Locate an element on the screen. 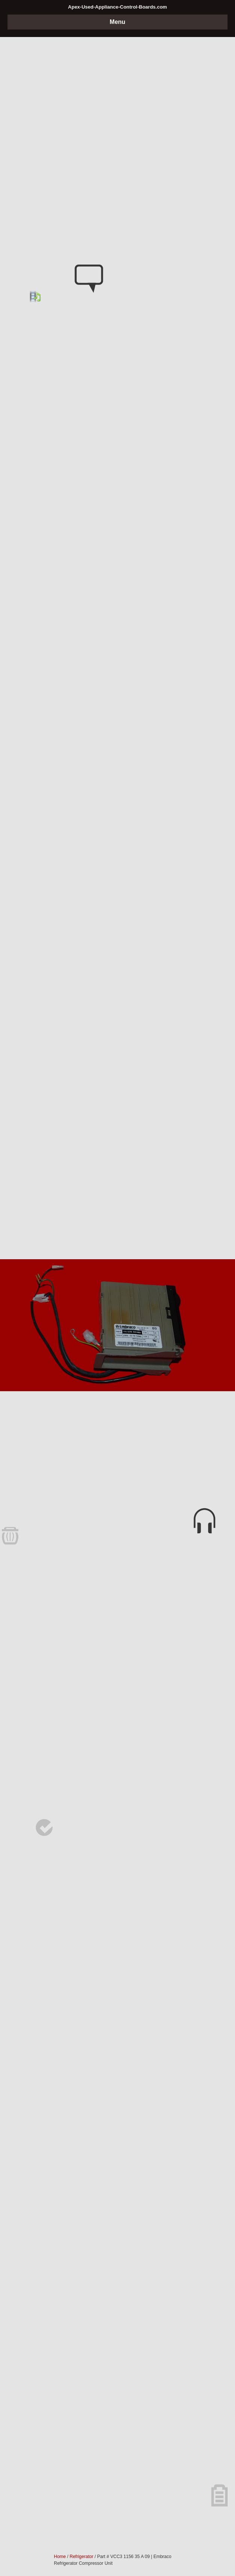 Image resolution: width=235 pixels, height=2576 pixels. open the audio player app is located at coordinates (204, 1521).